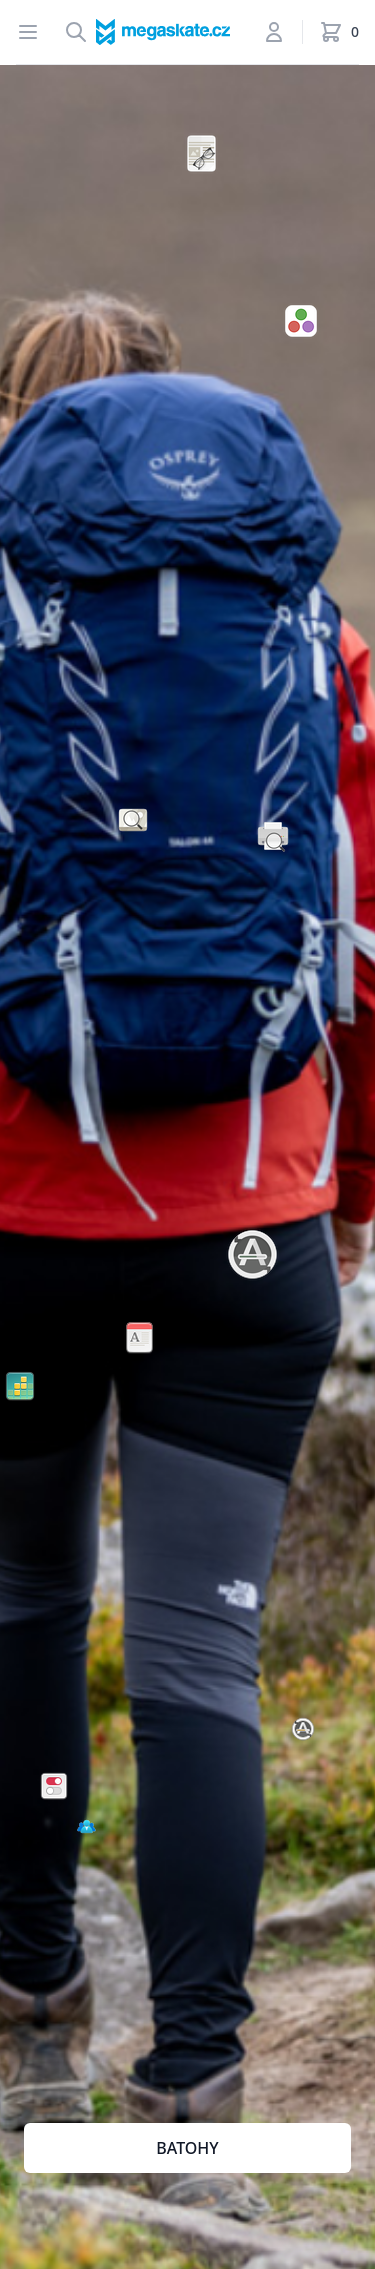 Image resolution: width=375 pixels, height=2269 pixels. I want to click on open the julia programming language app, so click(301, 321).